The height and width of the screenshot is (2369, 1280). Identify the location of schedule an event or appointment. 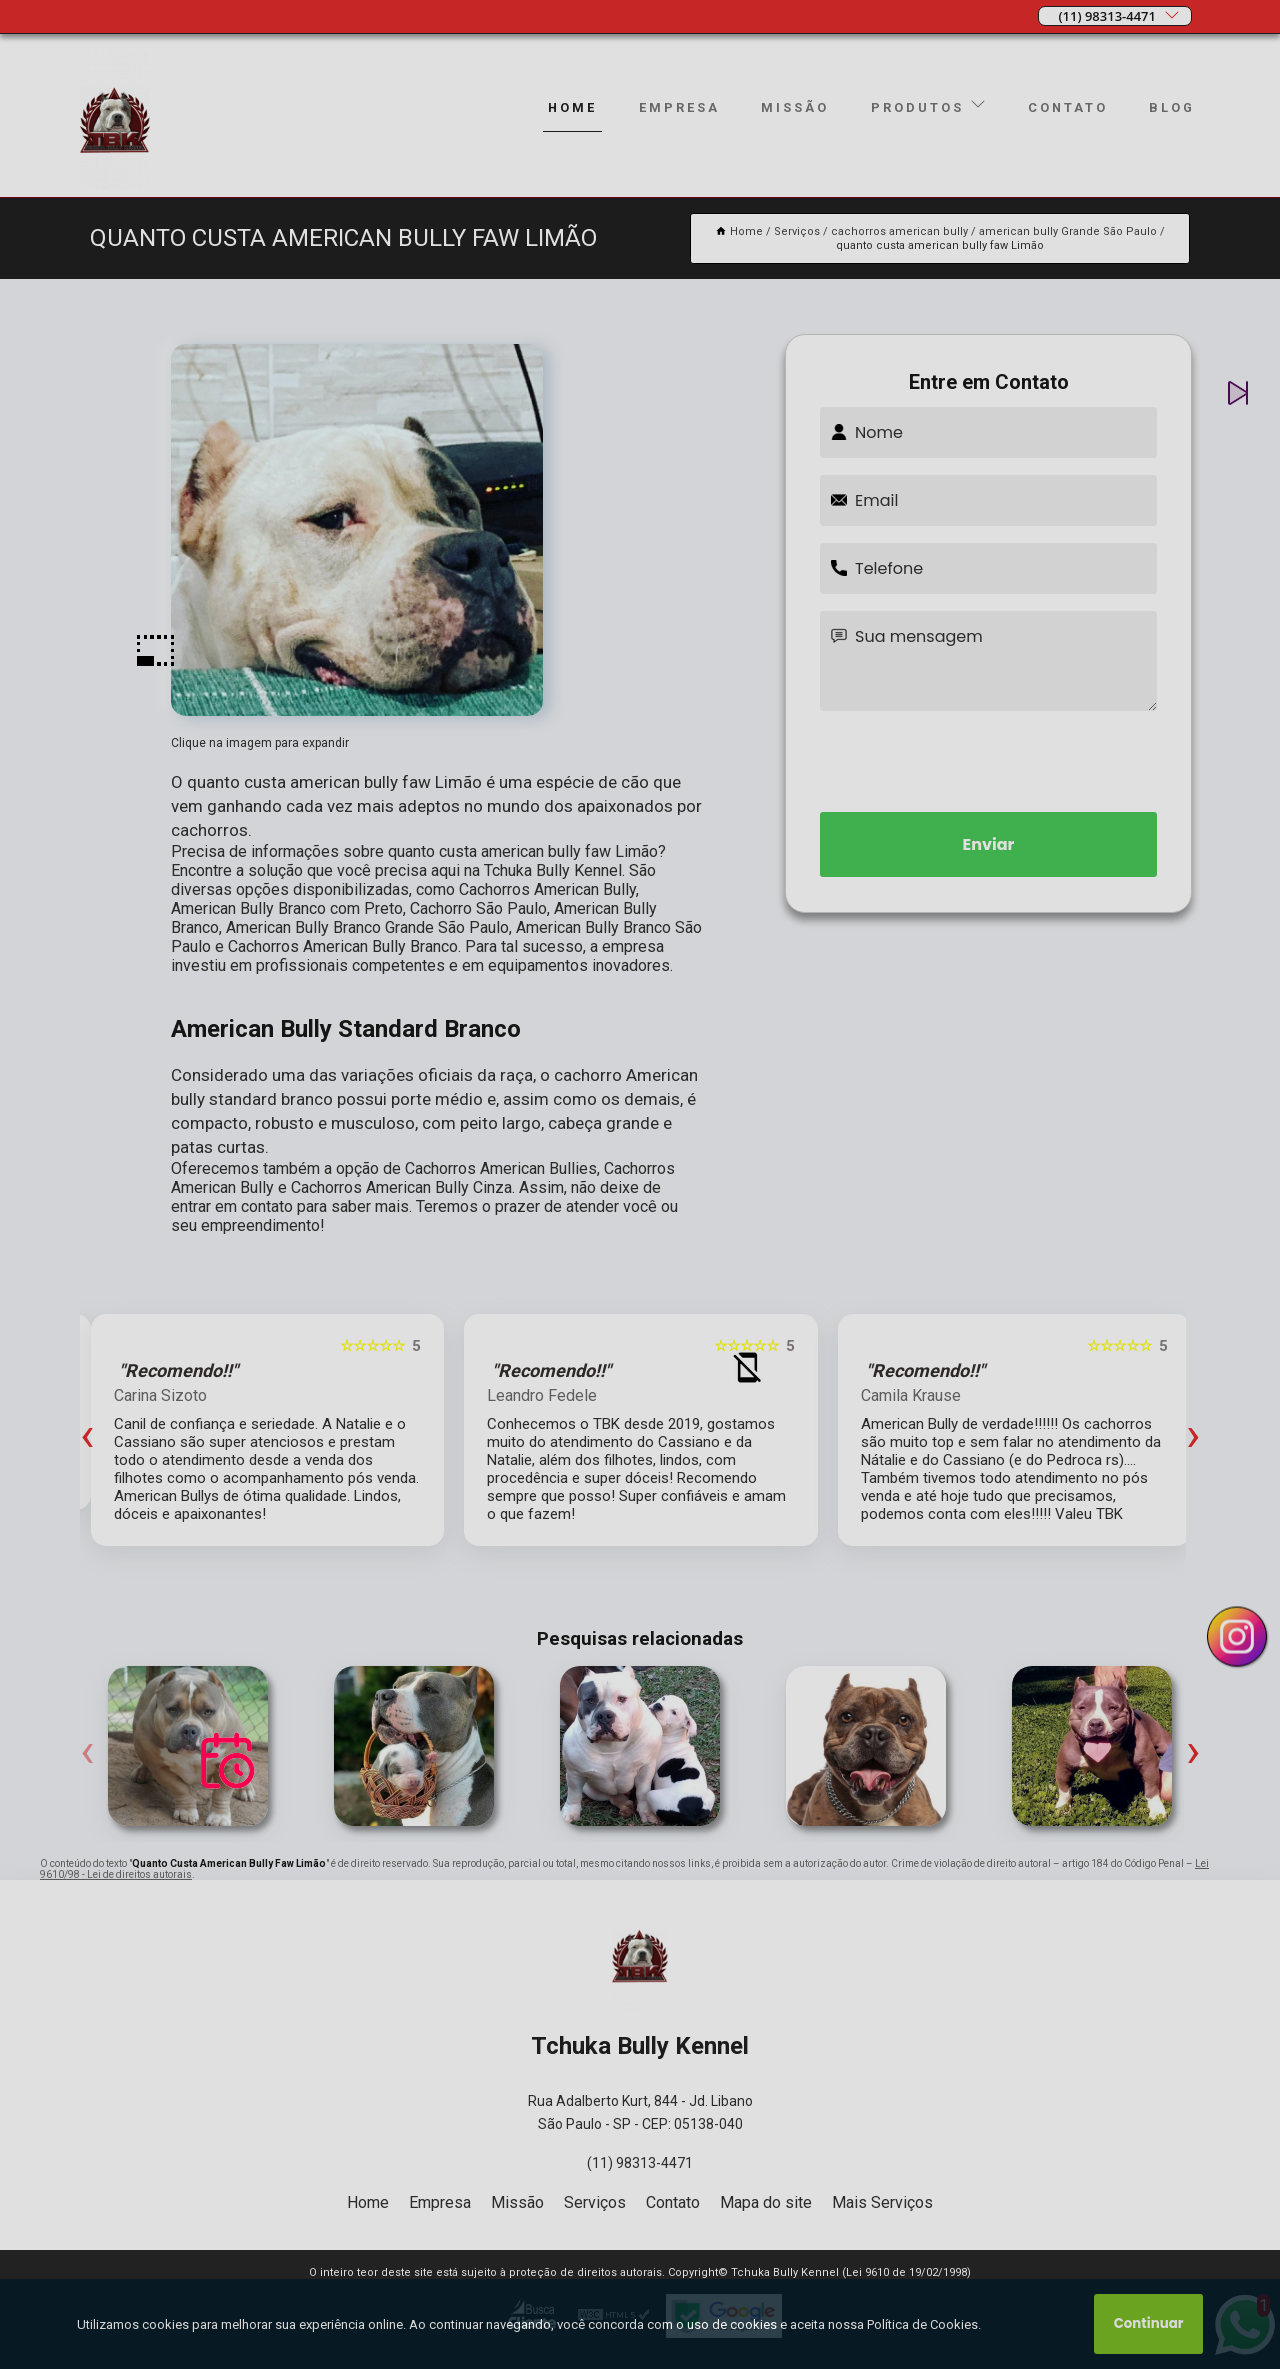
(226, 1760).